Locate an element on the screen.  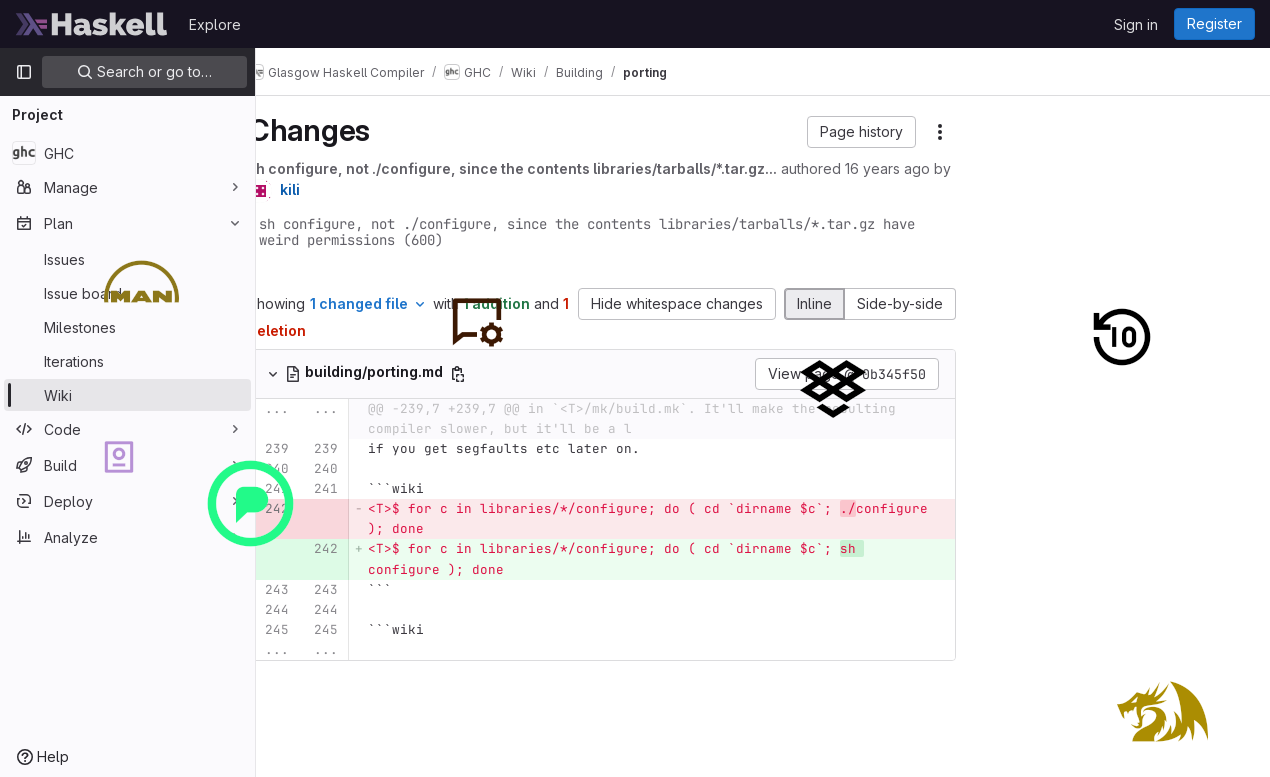
redragon brand logo is located at coordinates (1162, 711).